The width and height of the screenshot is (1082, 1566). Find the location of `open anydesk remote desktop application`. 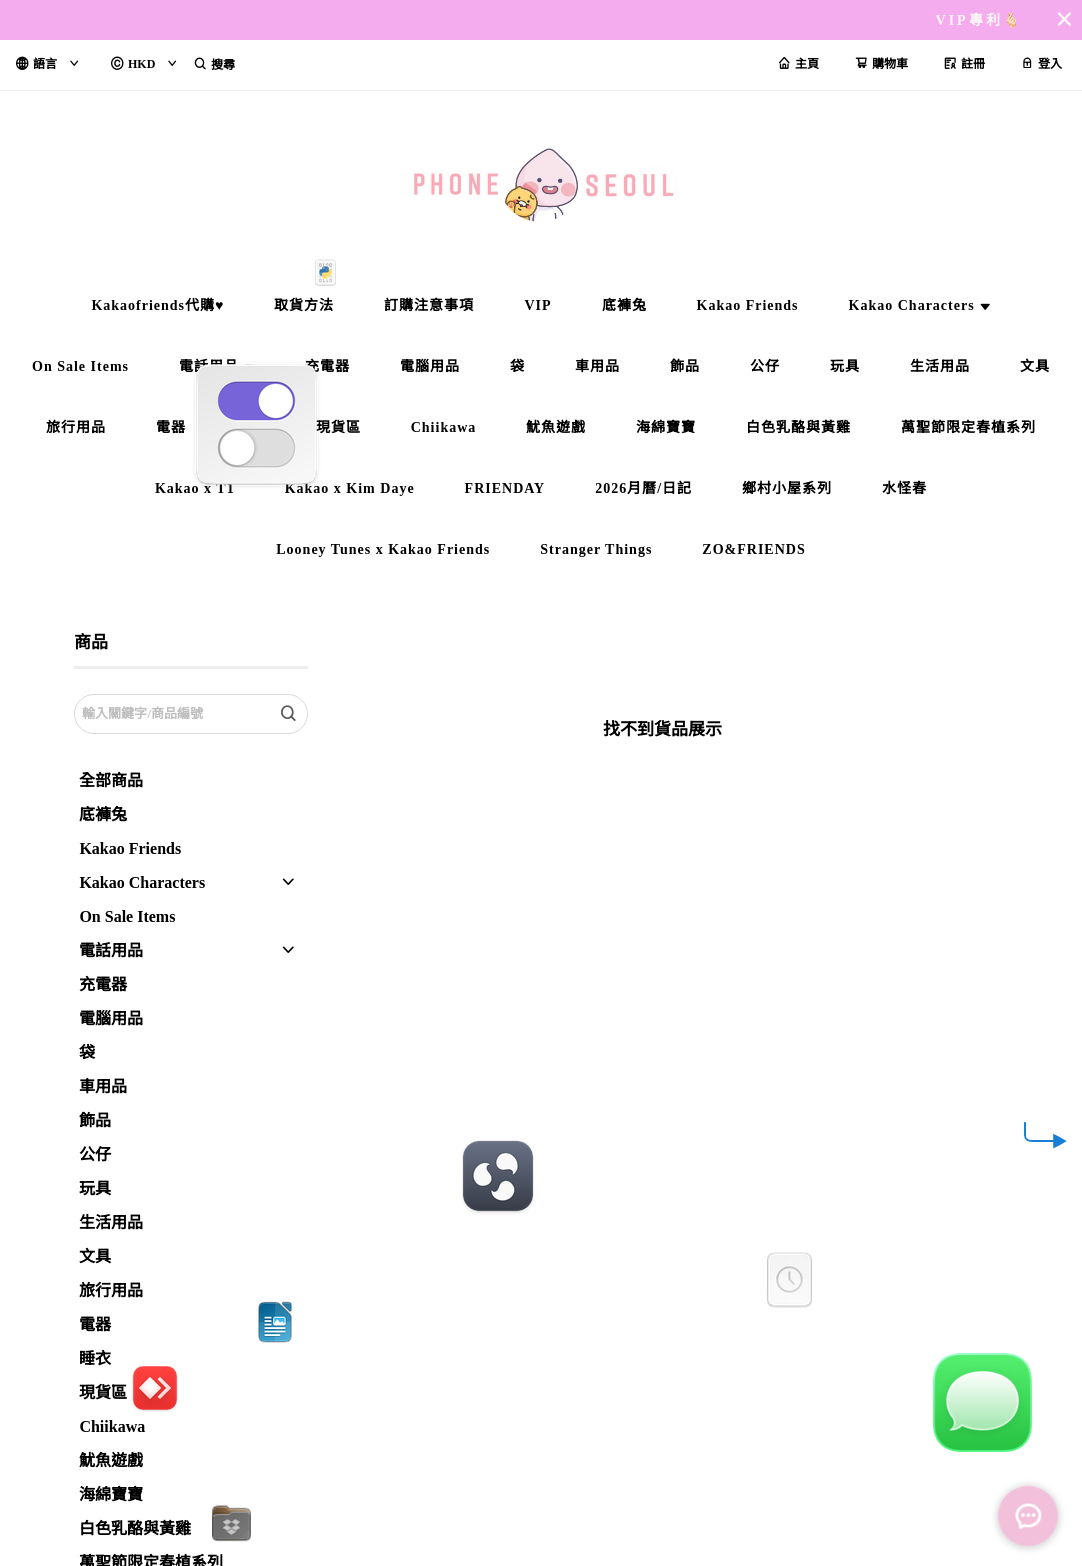

open anydesk remote desktop application is located at coordinates (155, 1388).